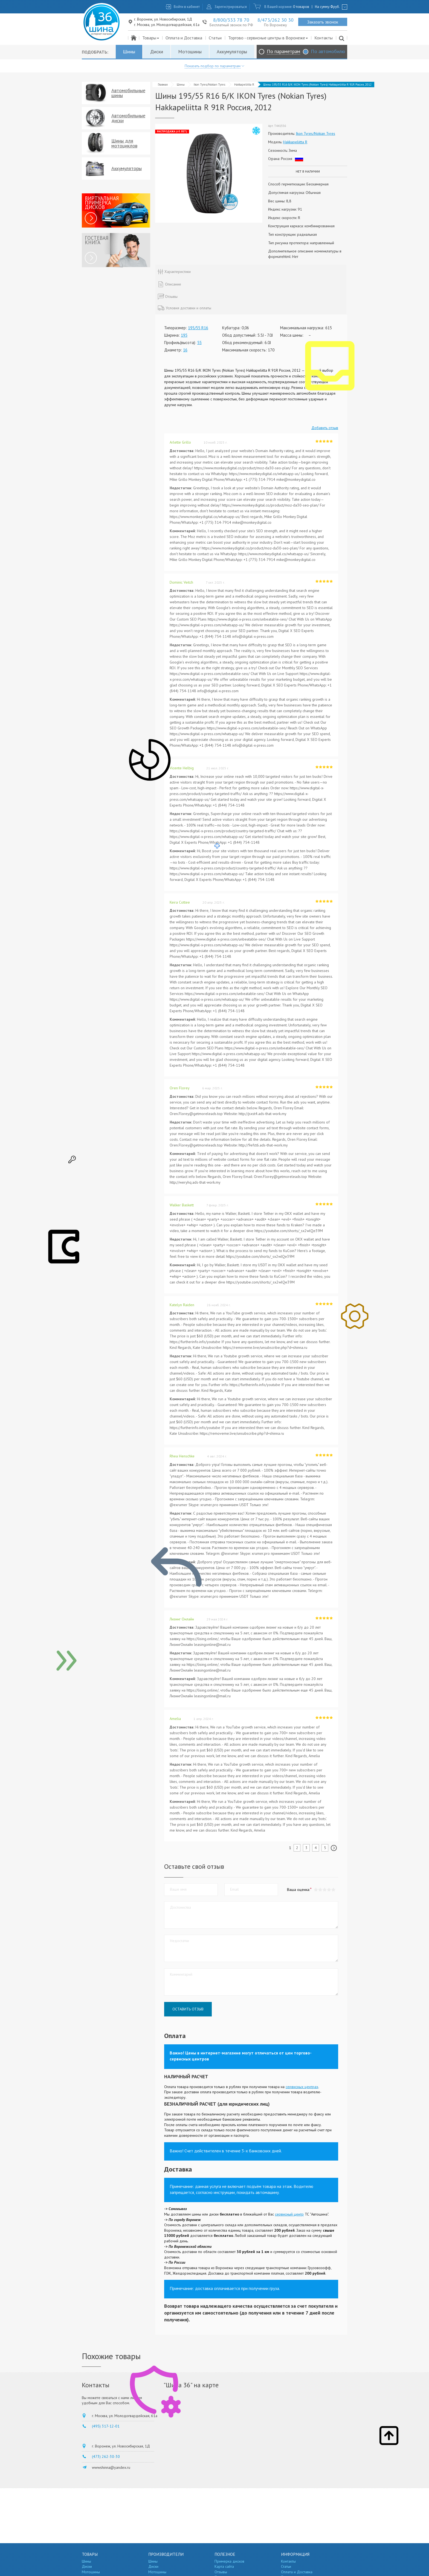 This screenshot has height=2576, width=429. Describe the element at coordinates (176, 1567) in the screenshot. I see `reply to a message` at that location.